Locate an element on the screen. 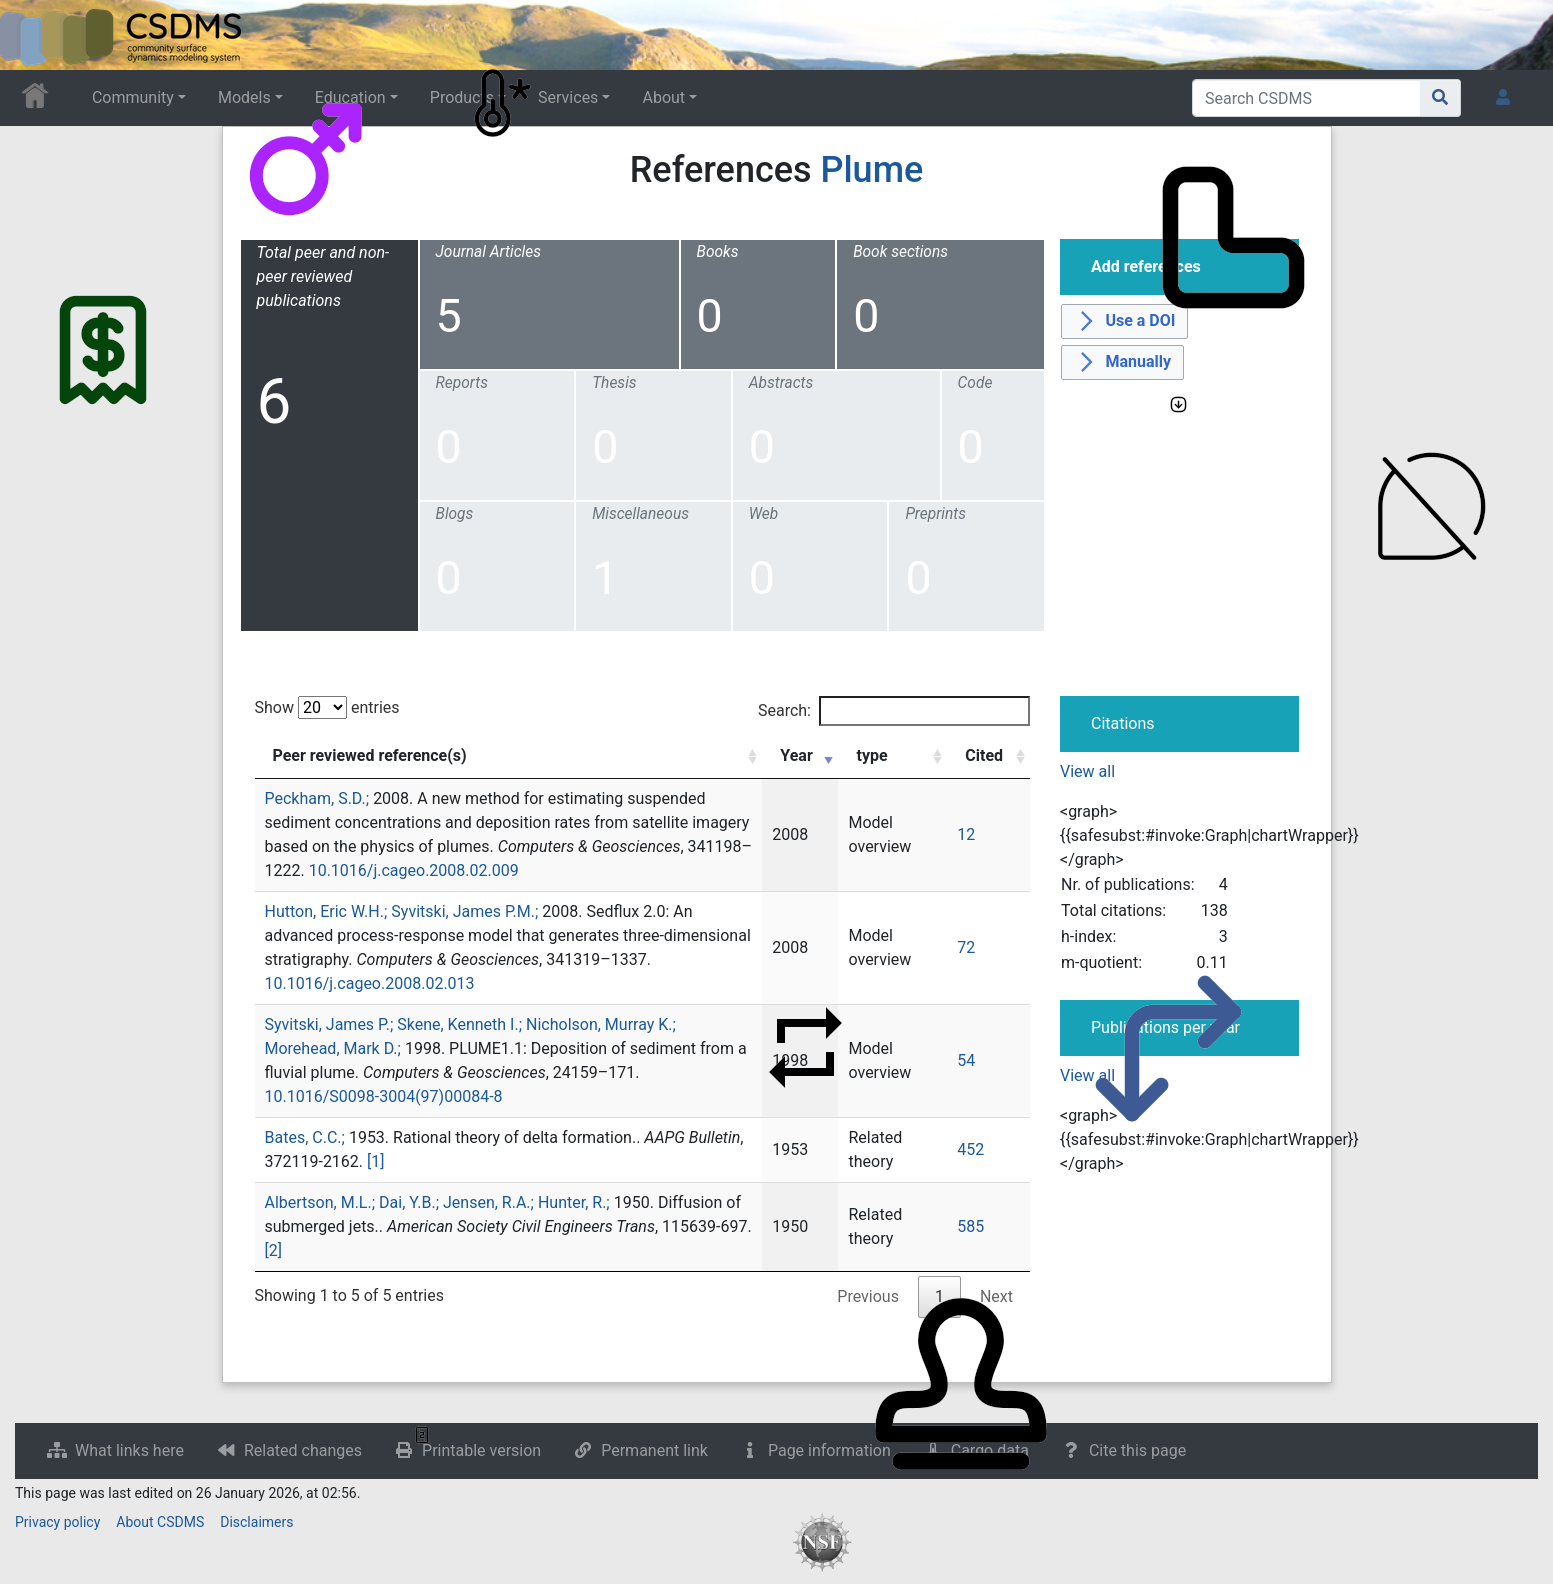 This screenshot has height=1584, width=1553. enable repeat mode for media playback is located at coordinates (805, 1047).